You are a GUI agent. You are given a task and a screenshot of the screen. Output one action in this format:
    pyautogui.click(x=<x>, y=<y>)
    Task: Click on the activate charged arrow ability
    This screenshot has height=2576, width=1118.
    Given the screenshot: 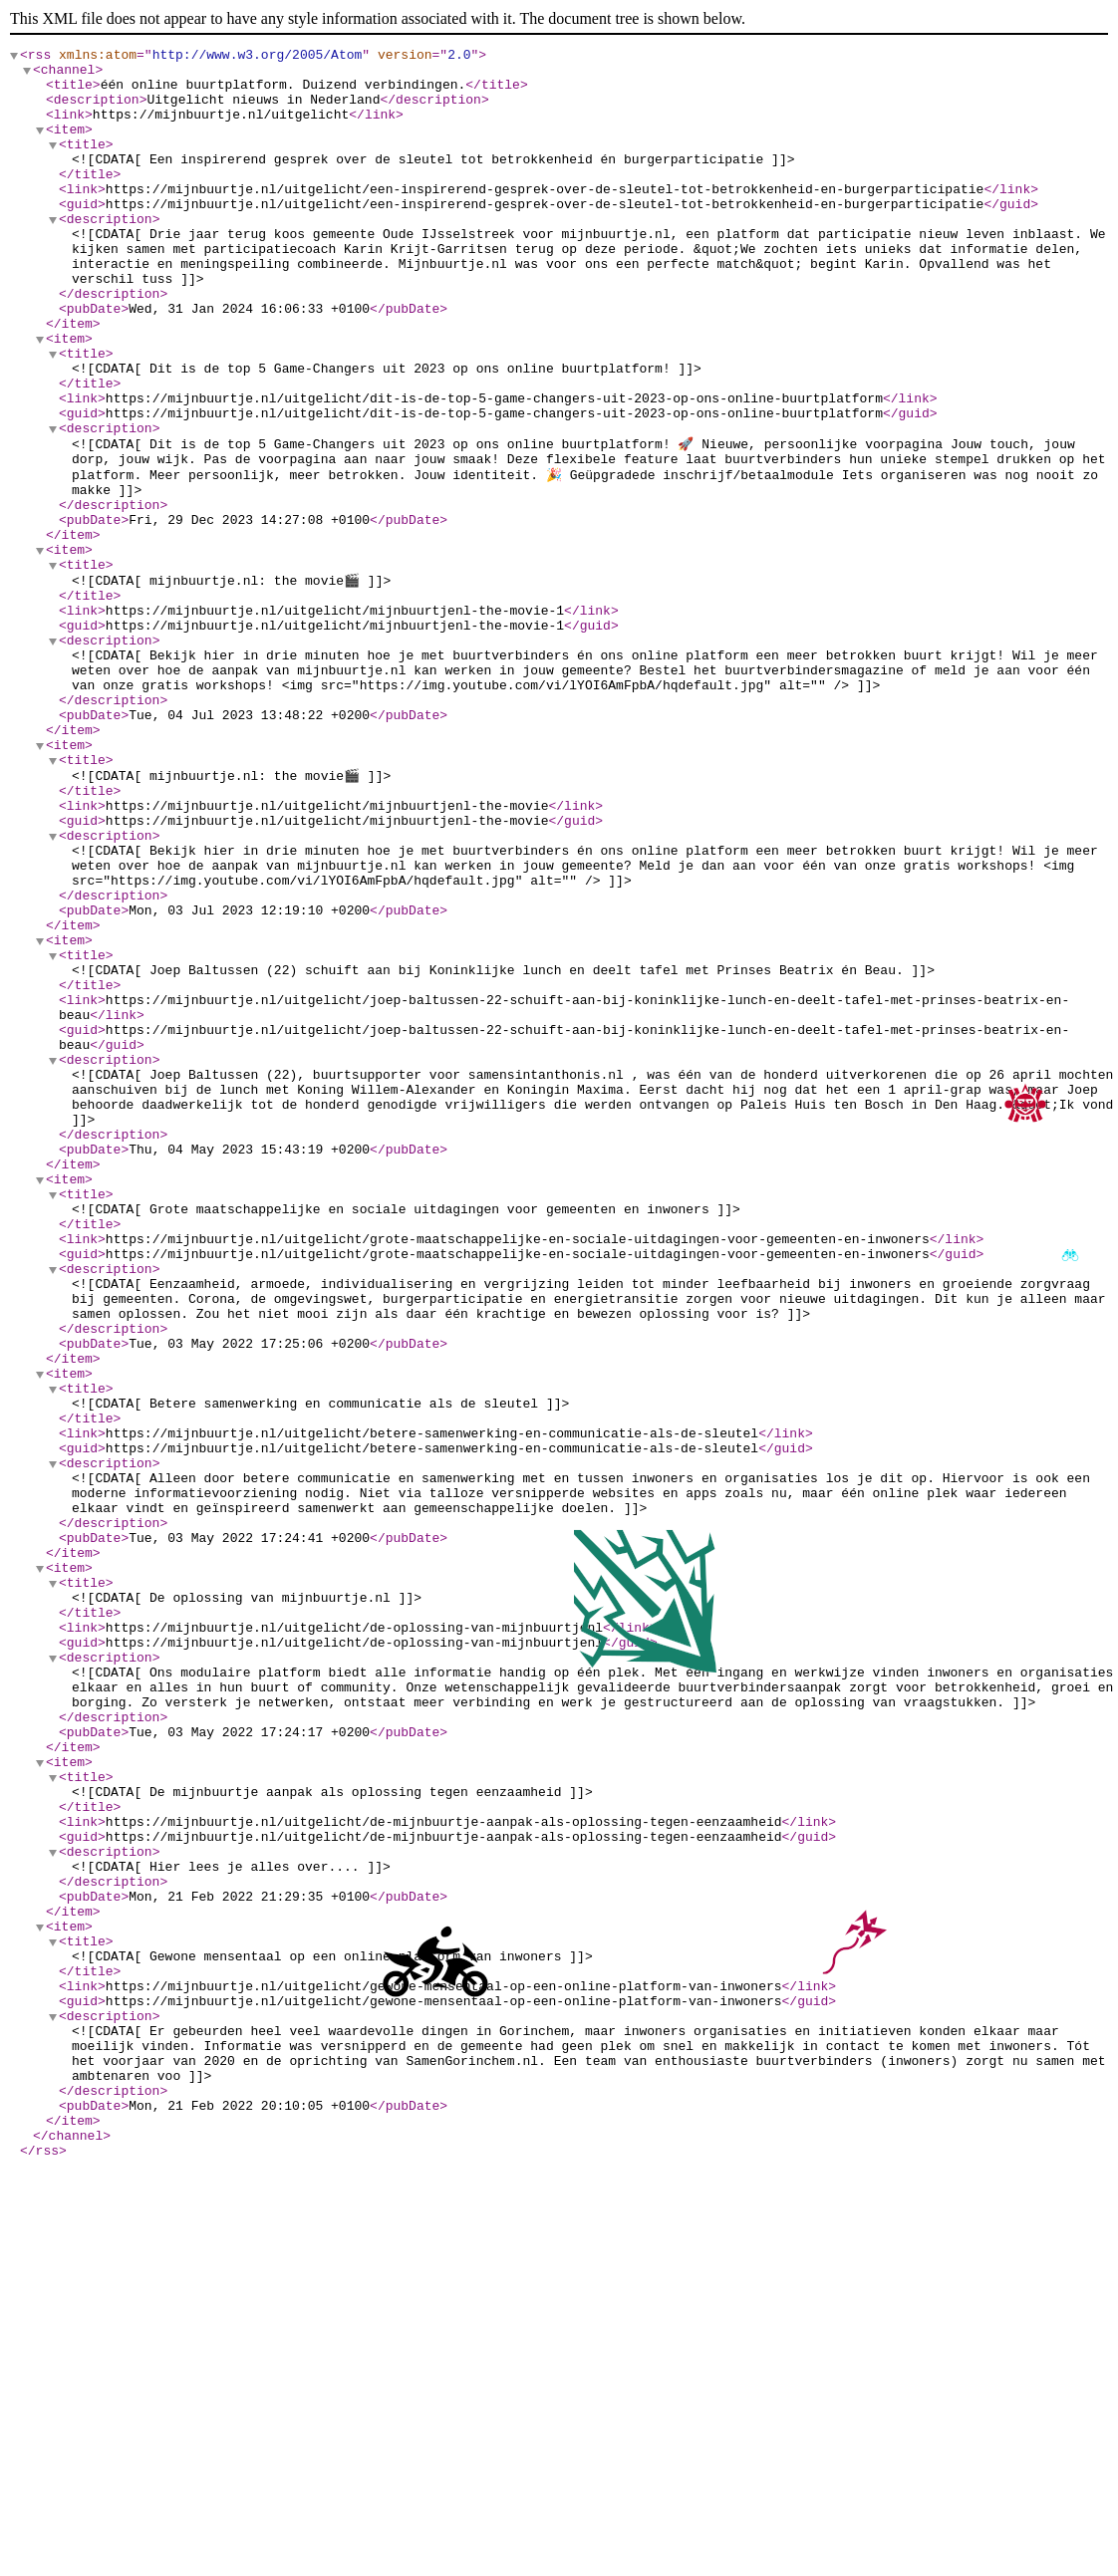 What is the action you would take?
    pyautogui.click(x=645, y=1601)
    